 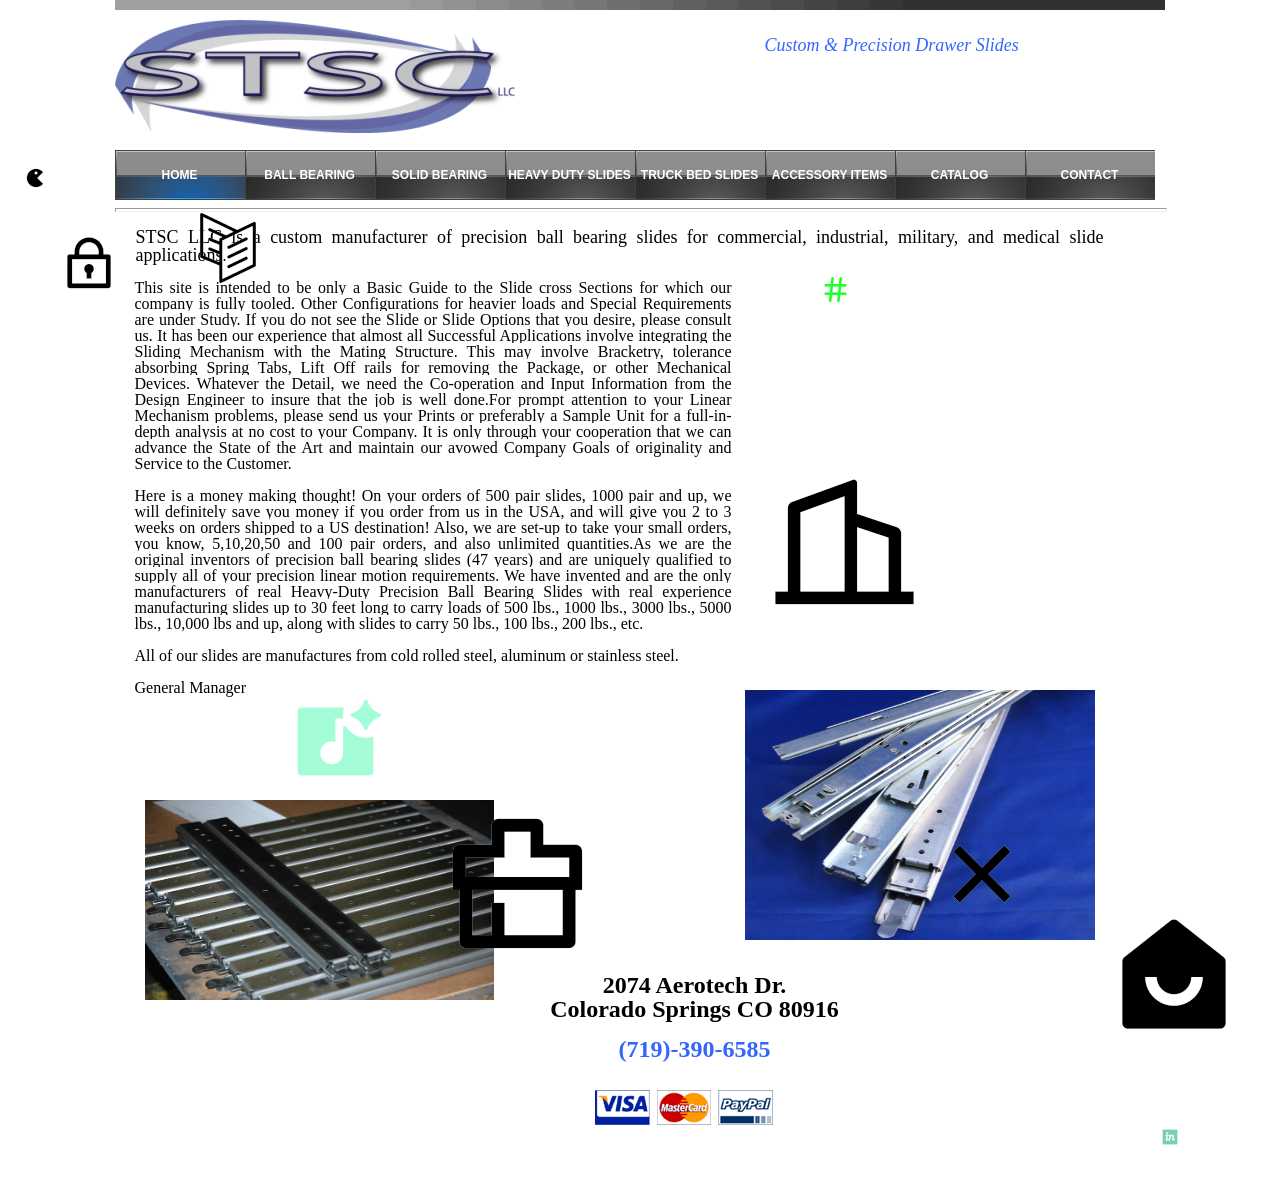 What do you see at coordinates (1174, 977) in the screenshot?
I see `return to home screen` at bounding box center [1174, 977].